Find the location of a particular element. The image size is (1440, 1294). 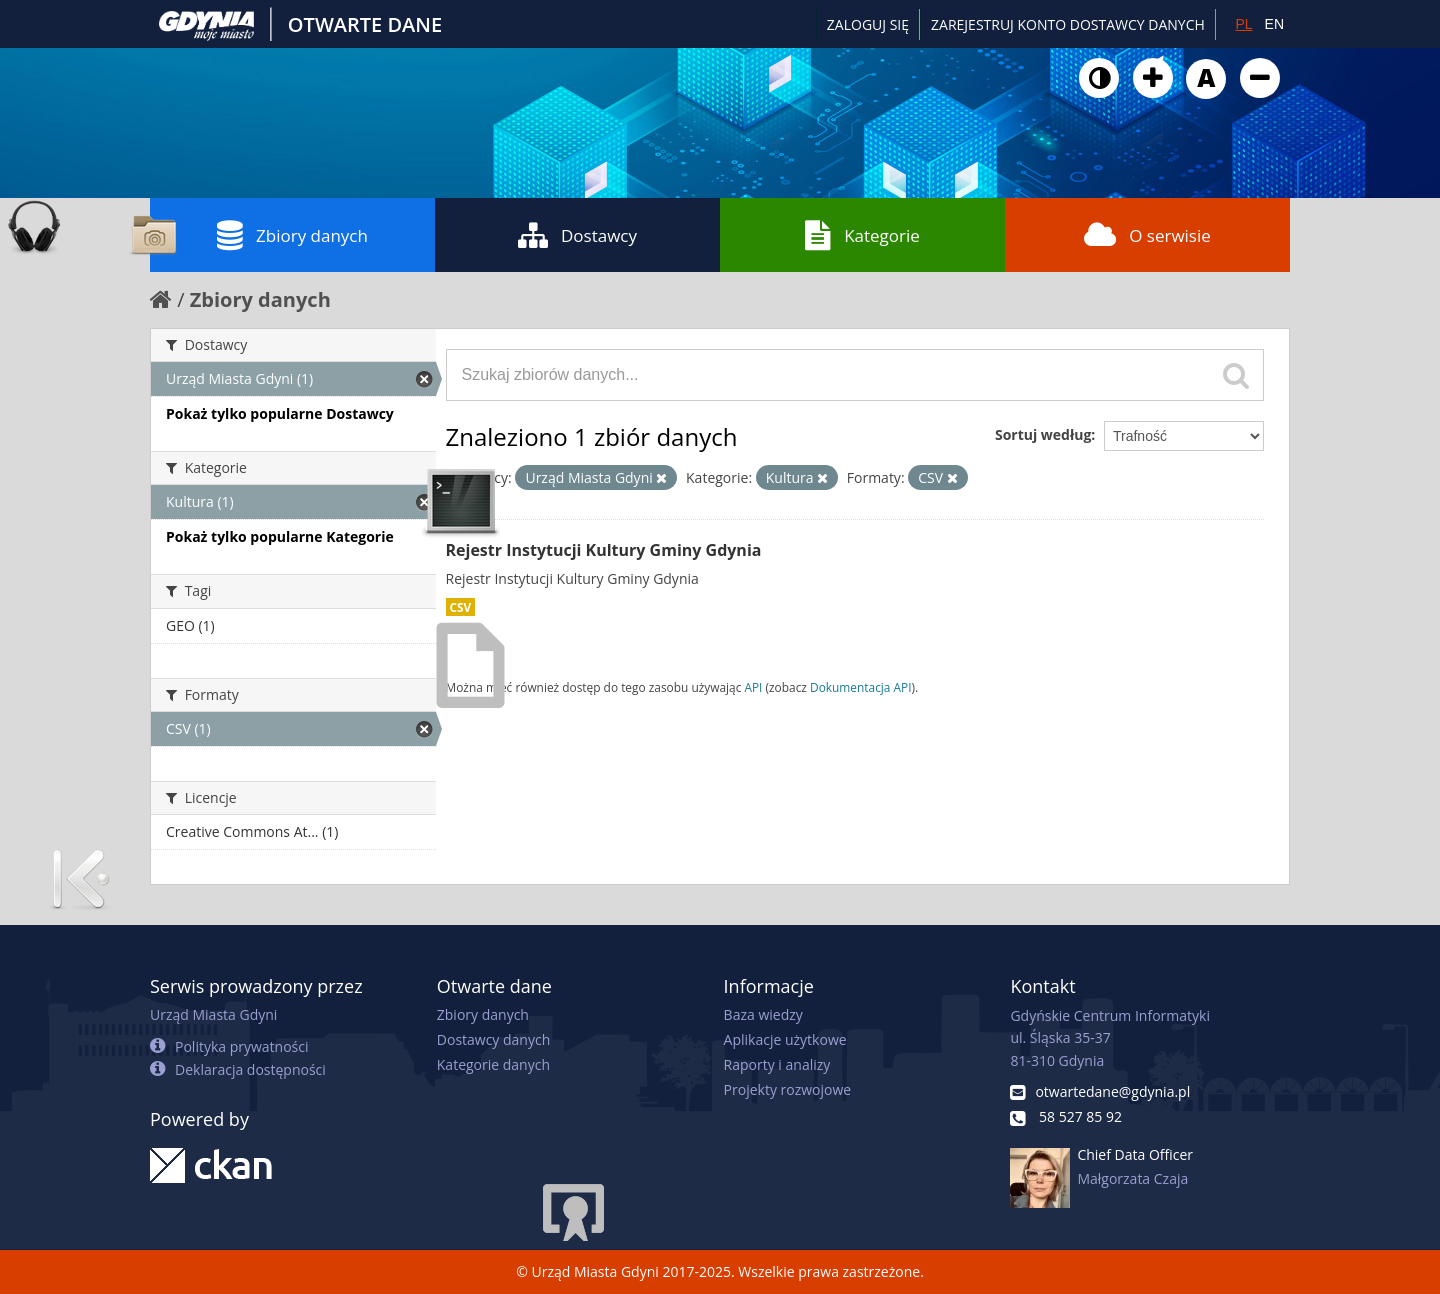

open the terminal application is located at coordinates (461, 499).